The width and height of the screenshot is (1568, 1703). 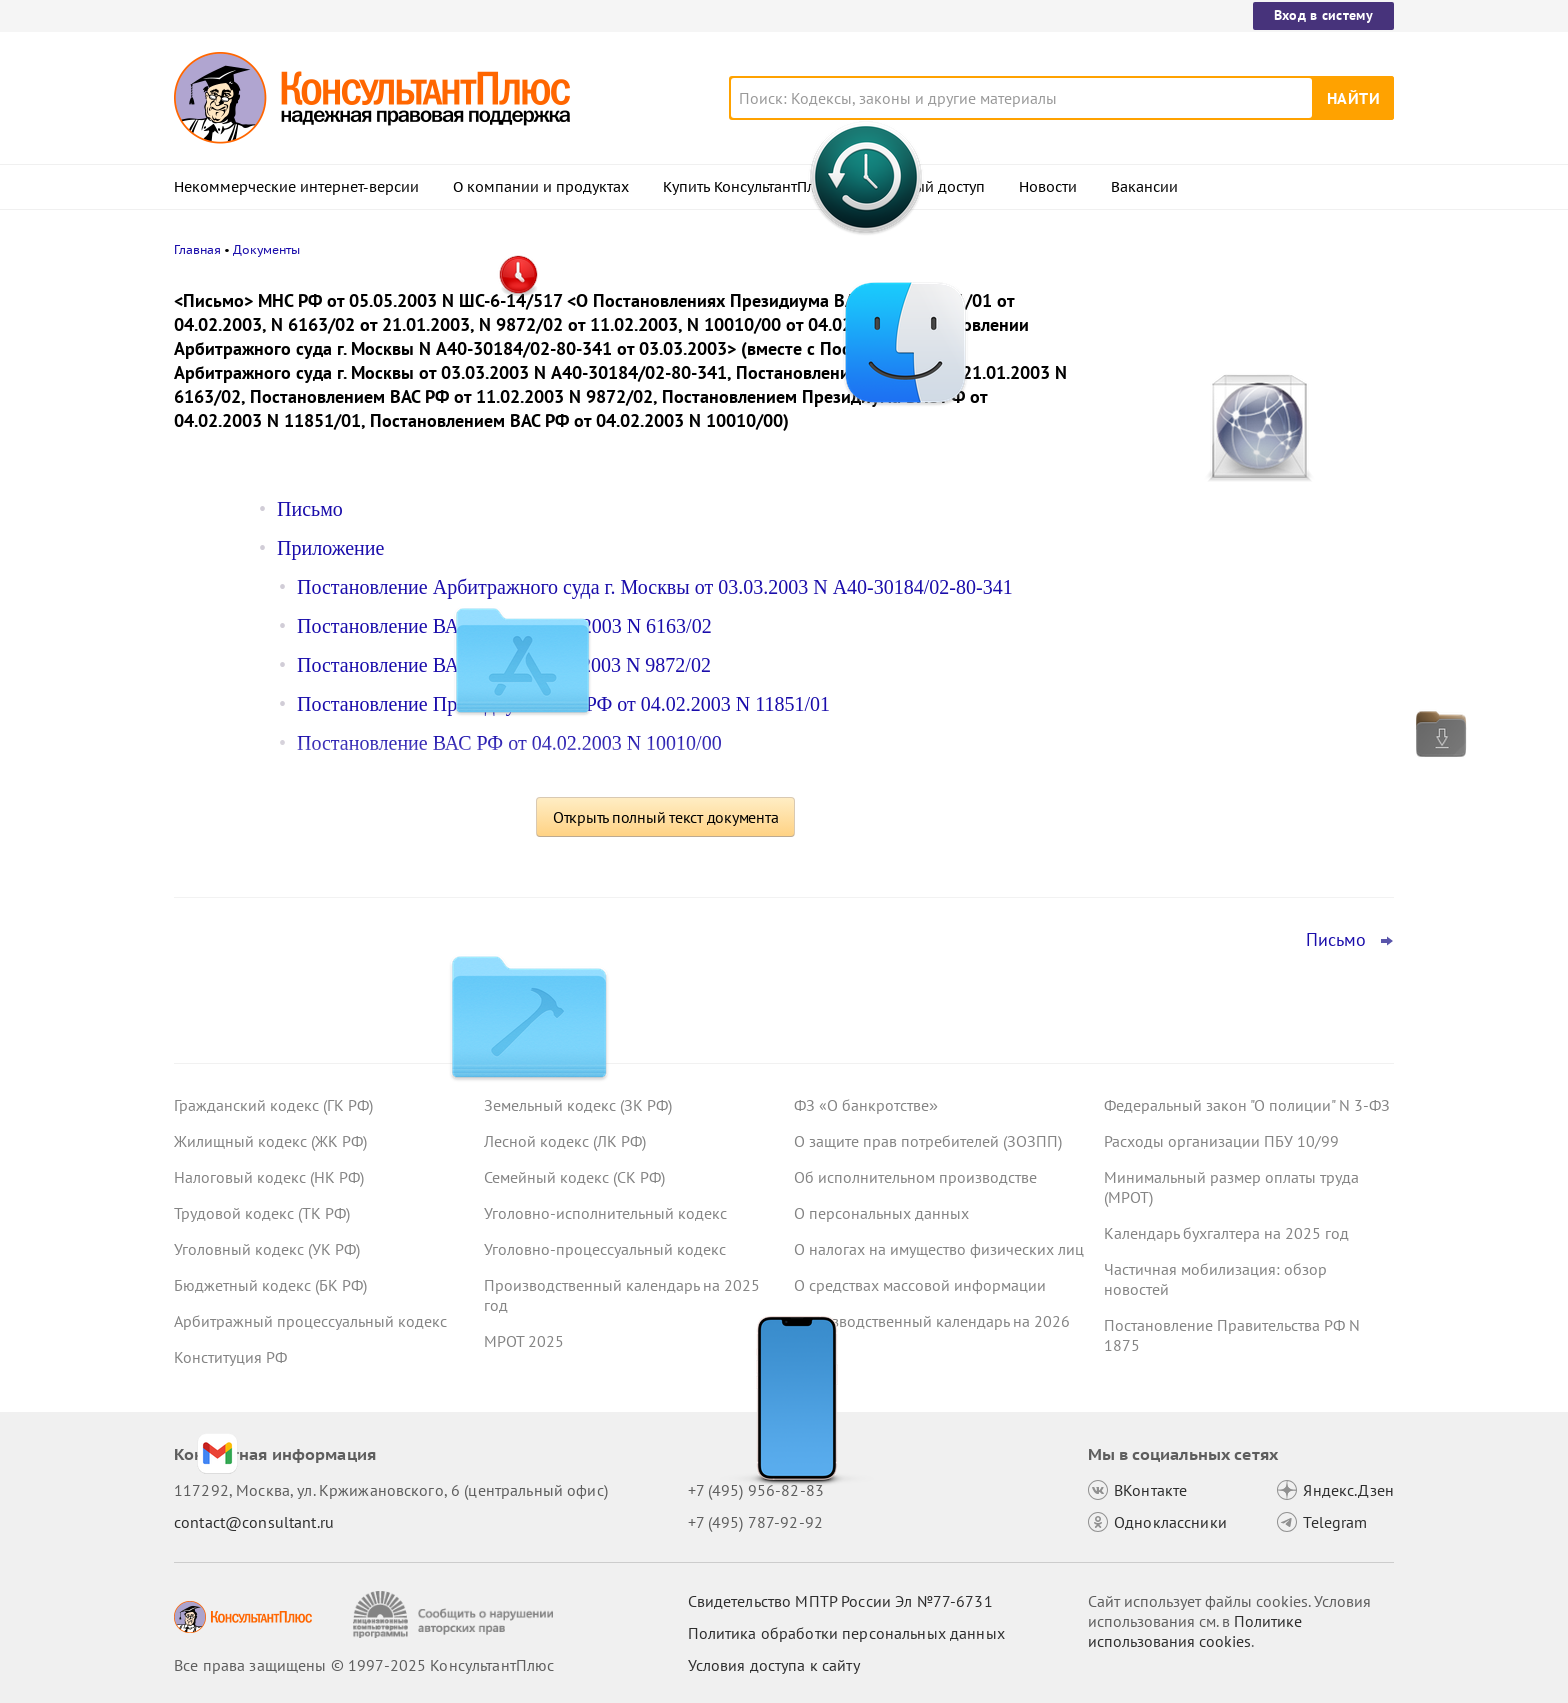 I want to click on open Finder to browse files and folders, so click(x=905, y=342).